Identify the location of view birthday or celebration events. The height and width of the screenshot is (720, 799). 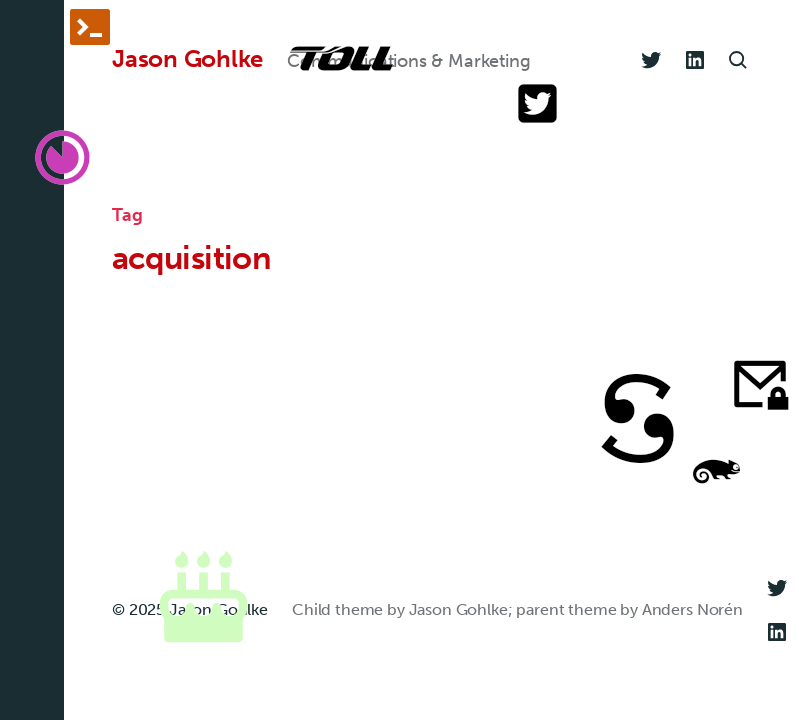
(203, 598).